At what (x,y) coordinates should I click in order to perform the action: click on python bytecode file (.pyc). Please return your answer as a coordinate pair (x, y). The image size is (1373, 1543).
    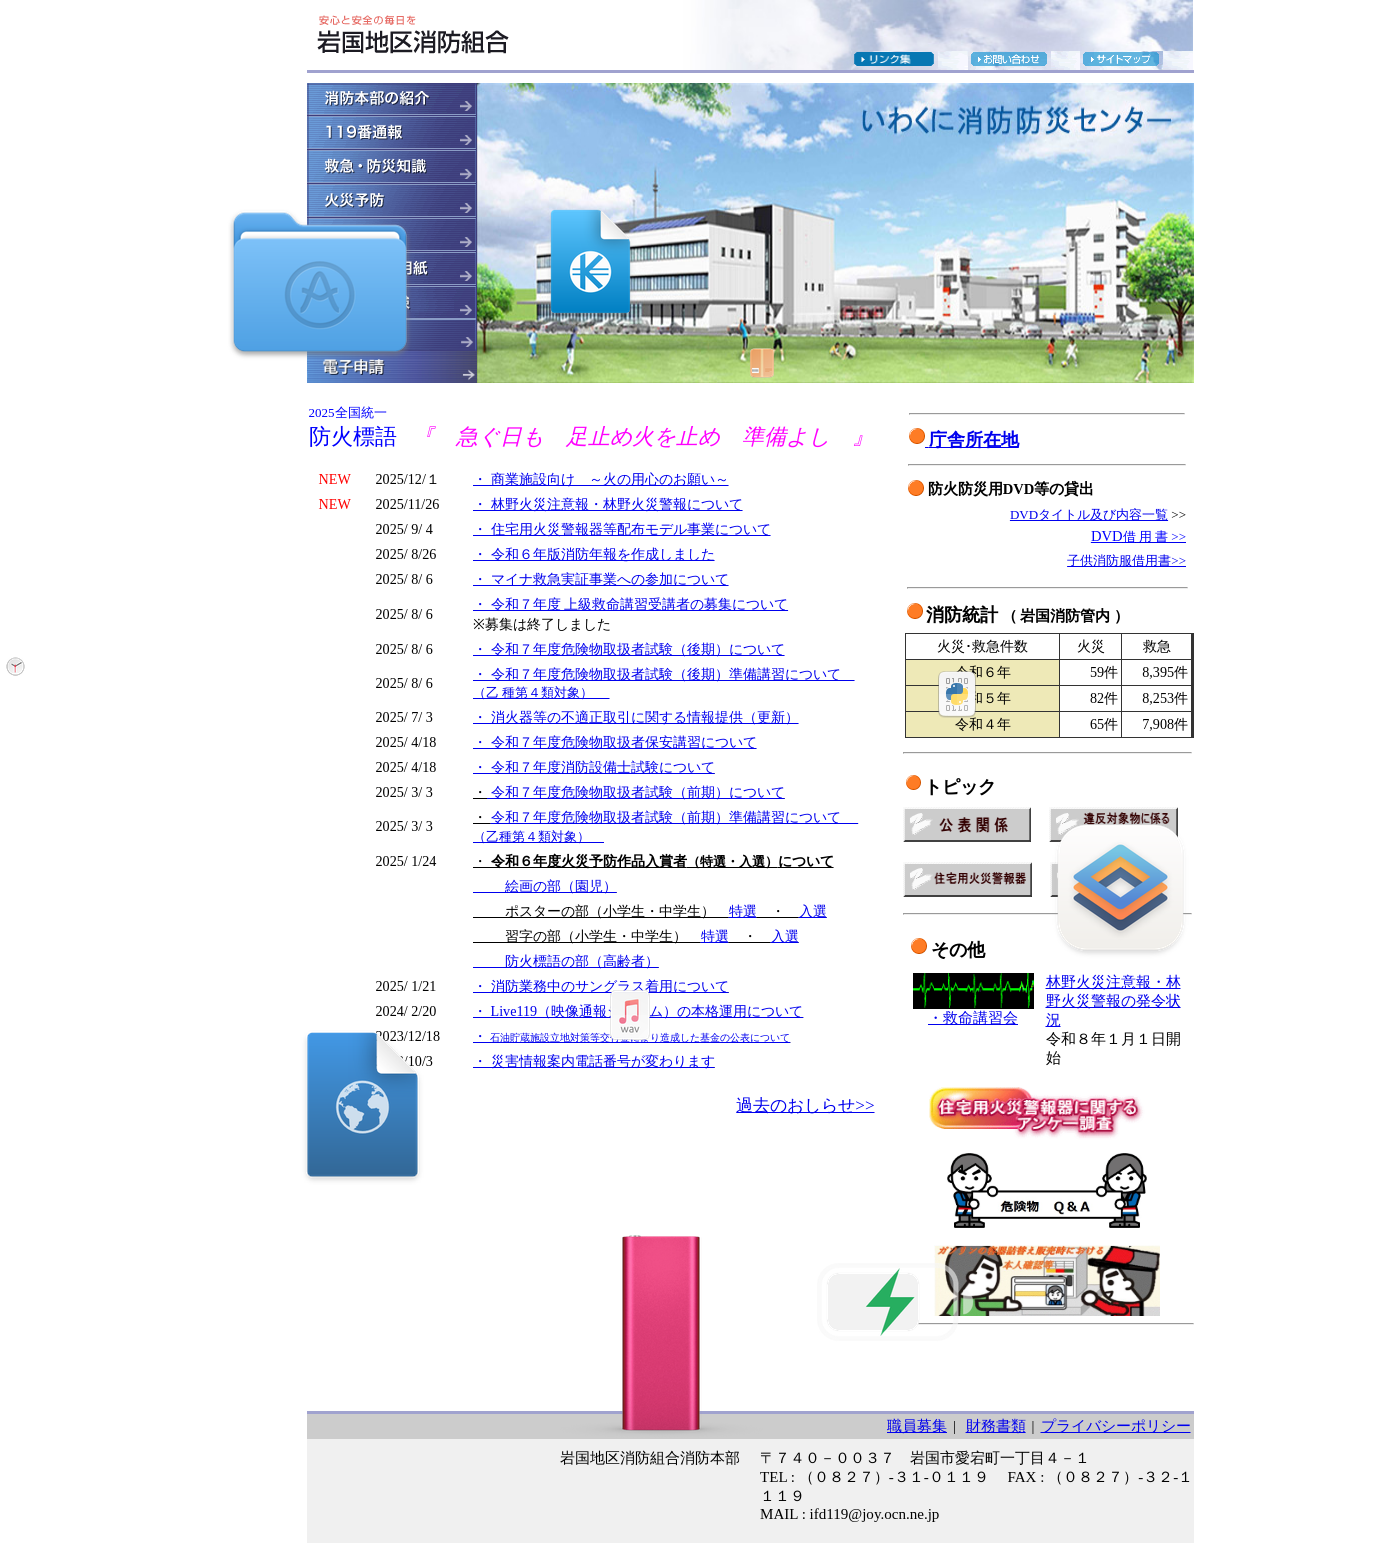
    Looking at the image, I should click on (957, 694).